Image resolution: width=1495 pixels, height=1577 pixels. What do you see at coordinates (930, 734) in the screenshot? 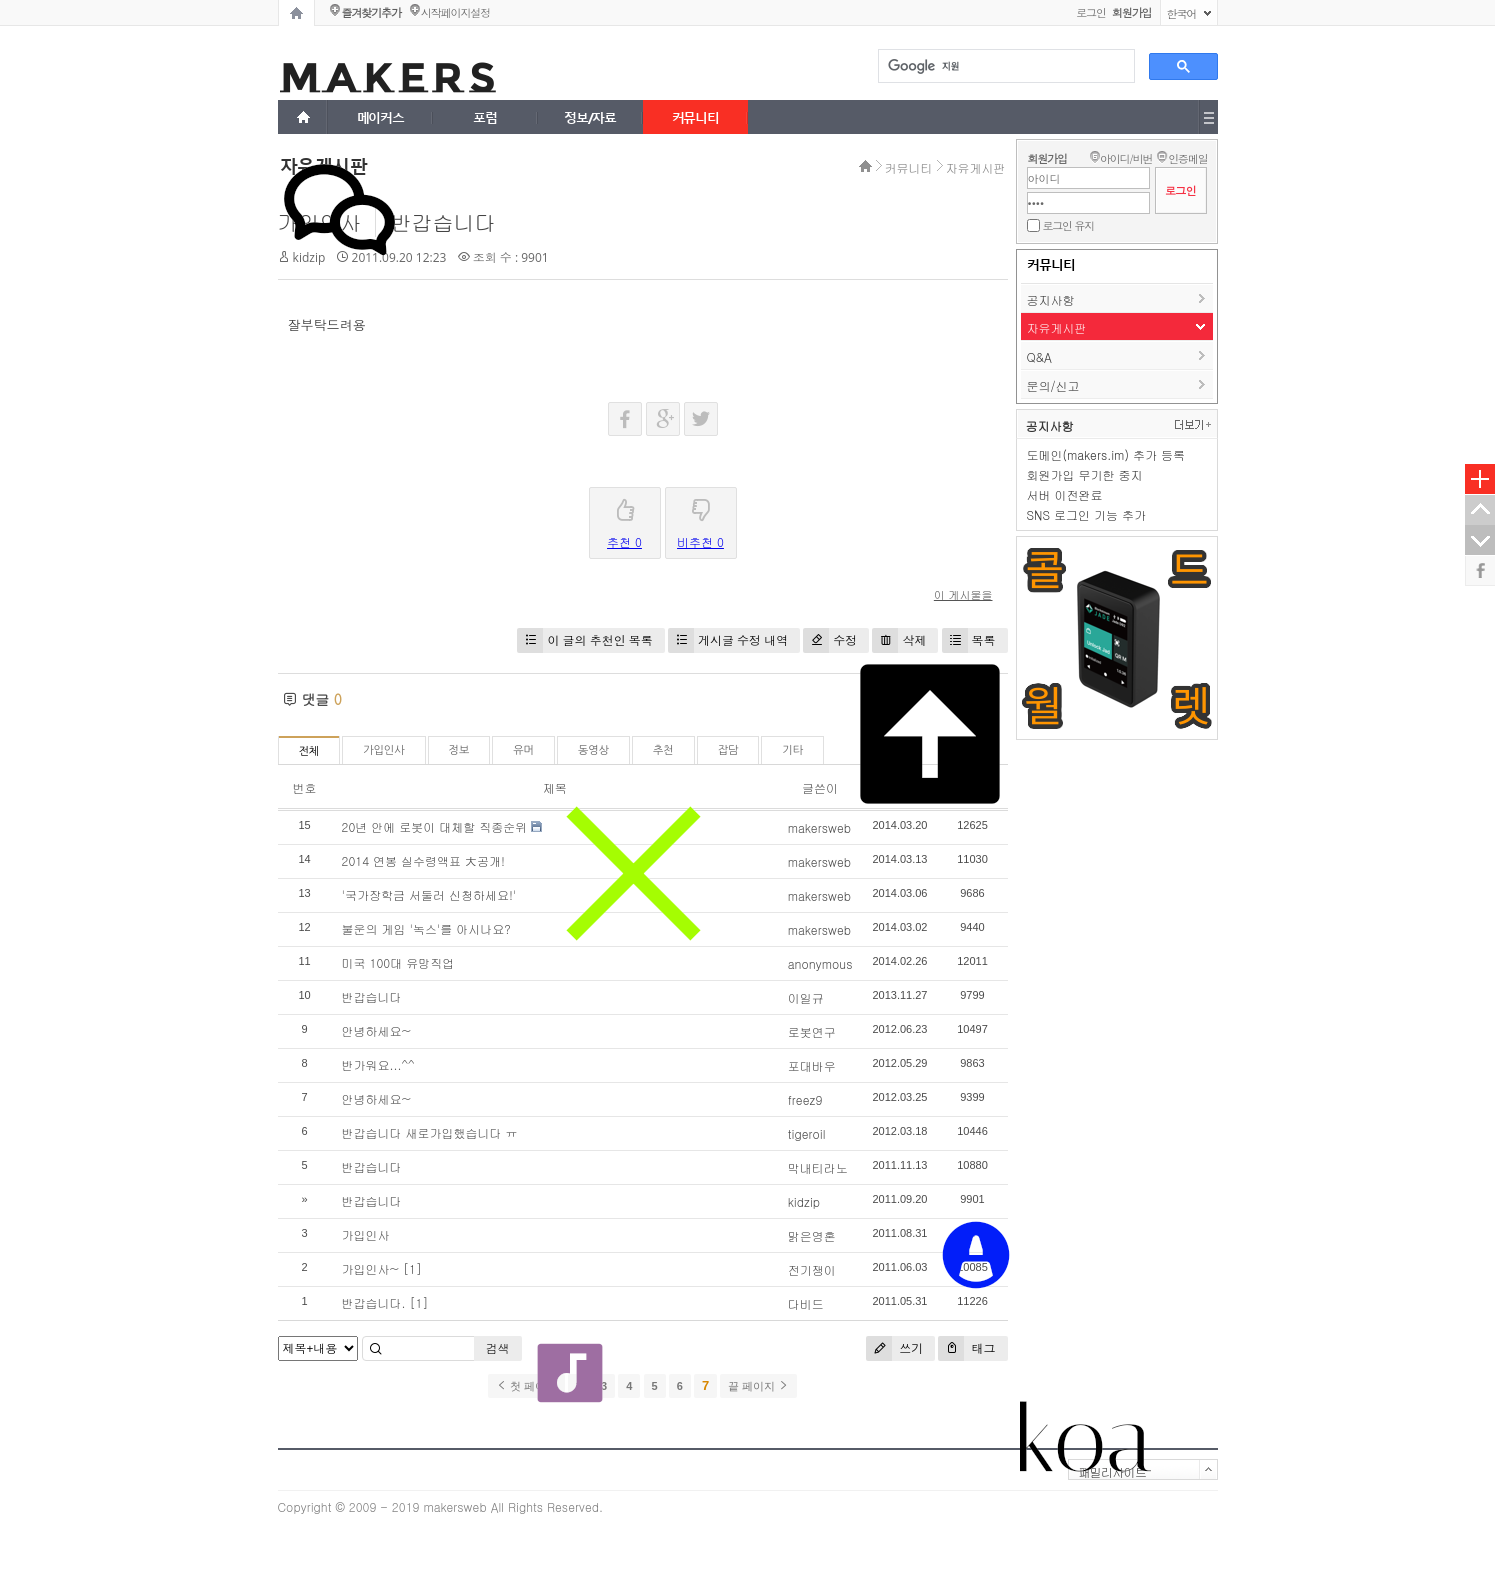
I see `upload a file or document` at bounding box center [930, 734].